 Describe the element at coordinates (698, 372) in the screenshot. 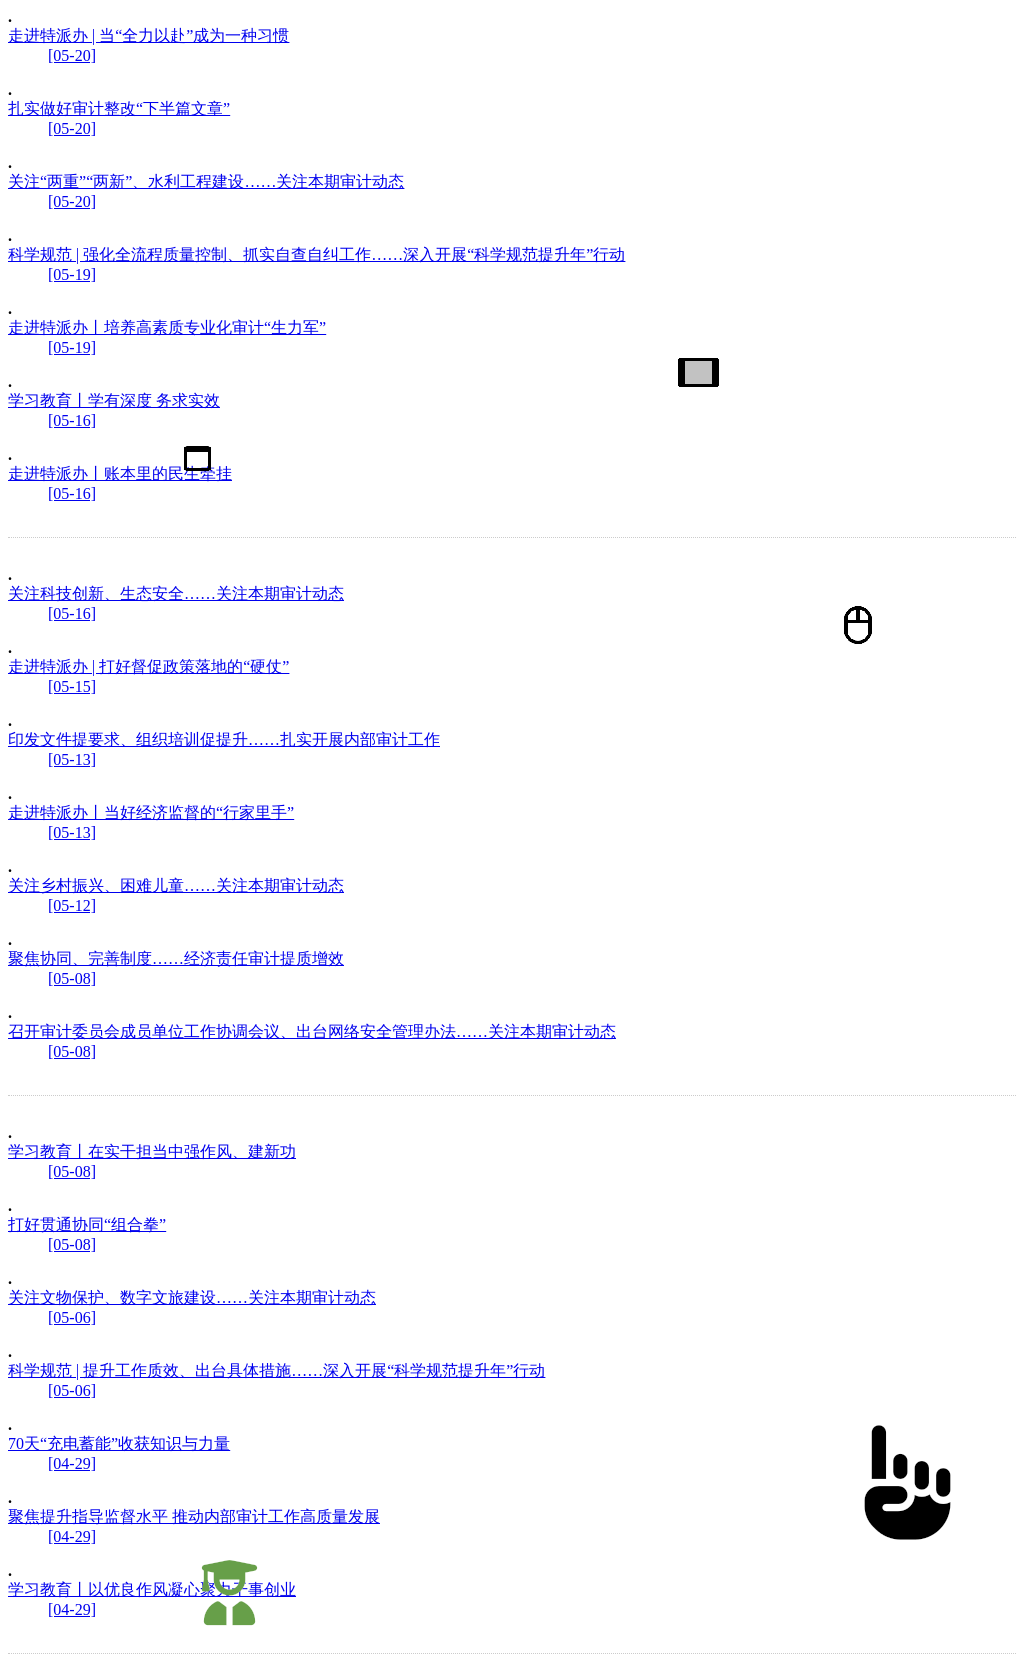

I see `switch to tablet view or layout` at that location.